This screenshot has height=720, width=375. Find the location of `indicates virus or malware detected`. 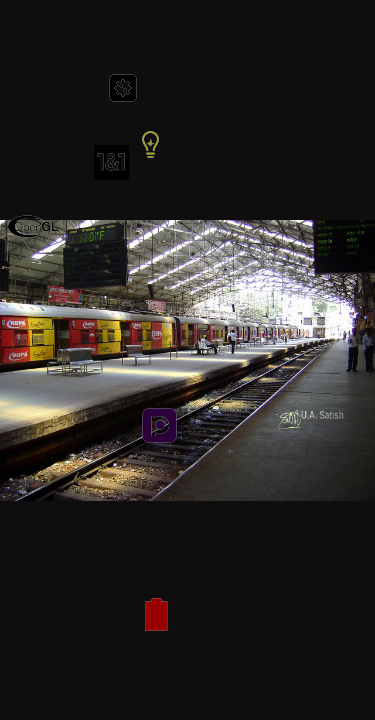

indicates virus or malware detected is located at coordinates (123, 88).